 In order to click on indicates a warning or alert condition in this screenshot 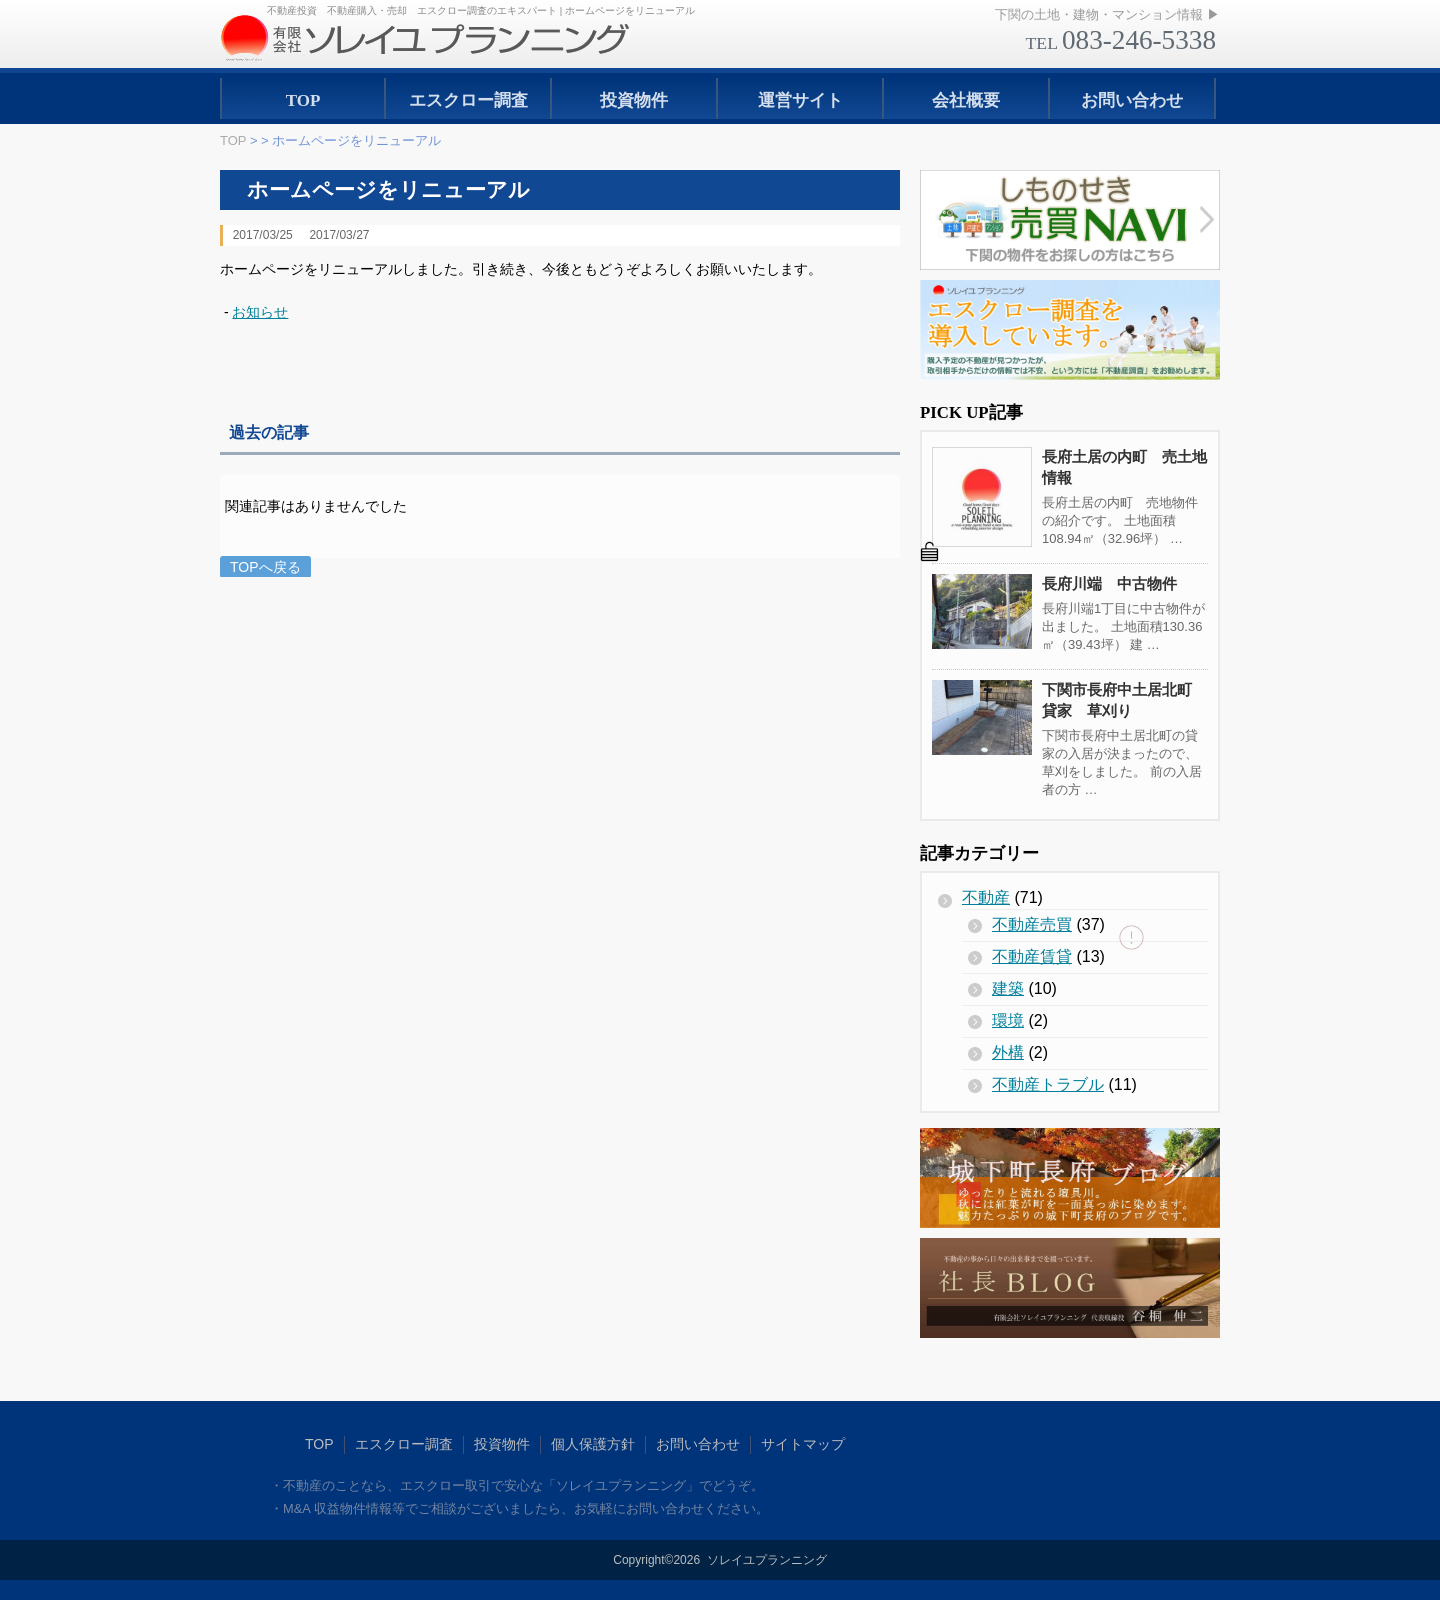, I will do `click(1131, 937)`.